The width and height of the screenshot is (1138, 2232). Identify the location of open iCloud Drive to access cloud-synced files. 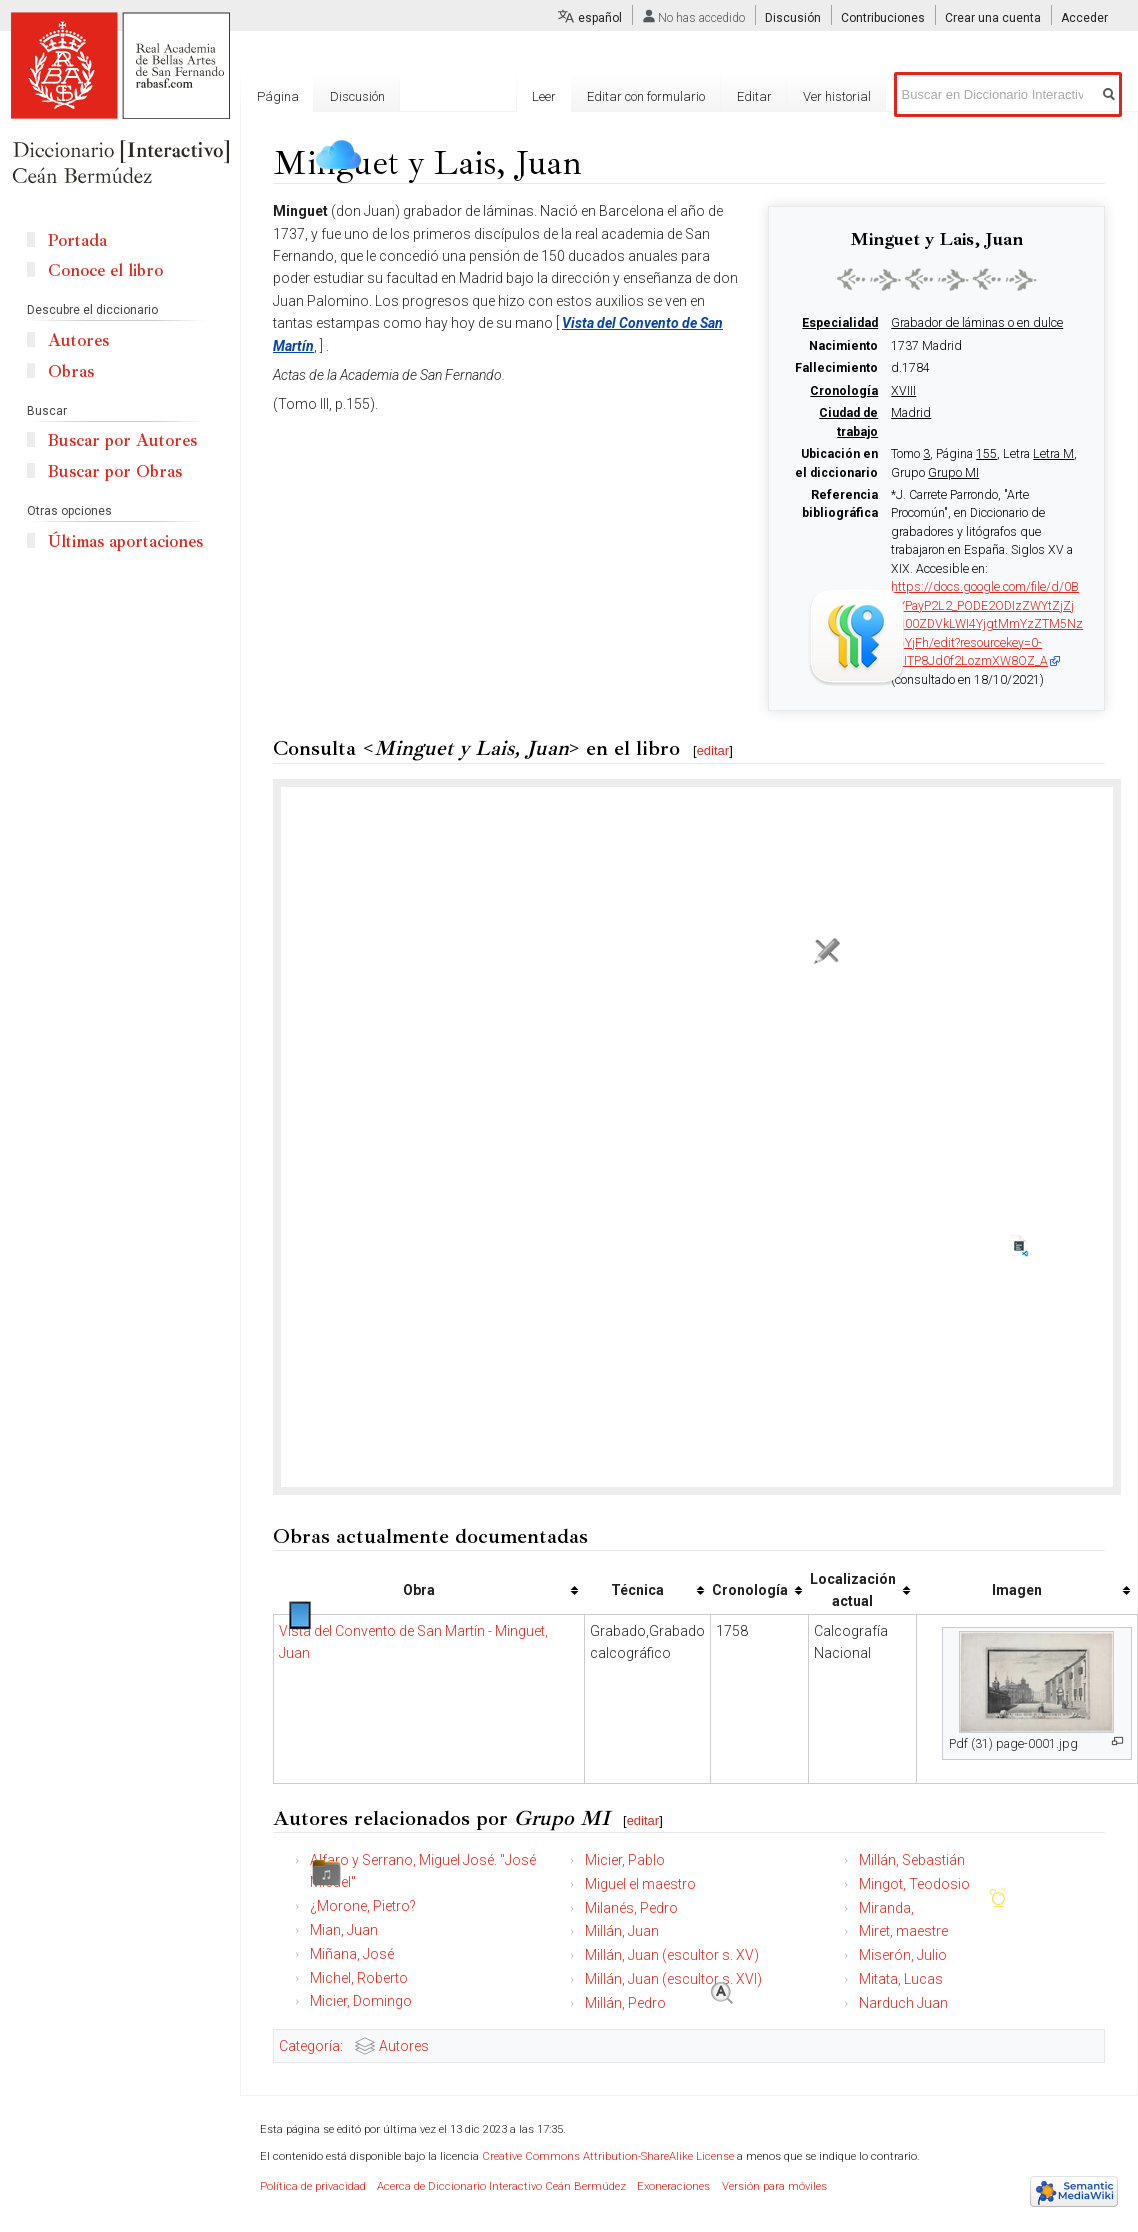
(338, 154).